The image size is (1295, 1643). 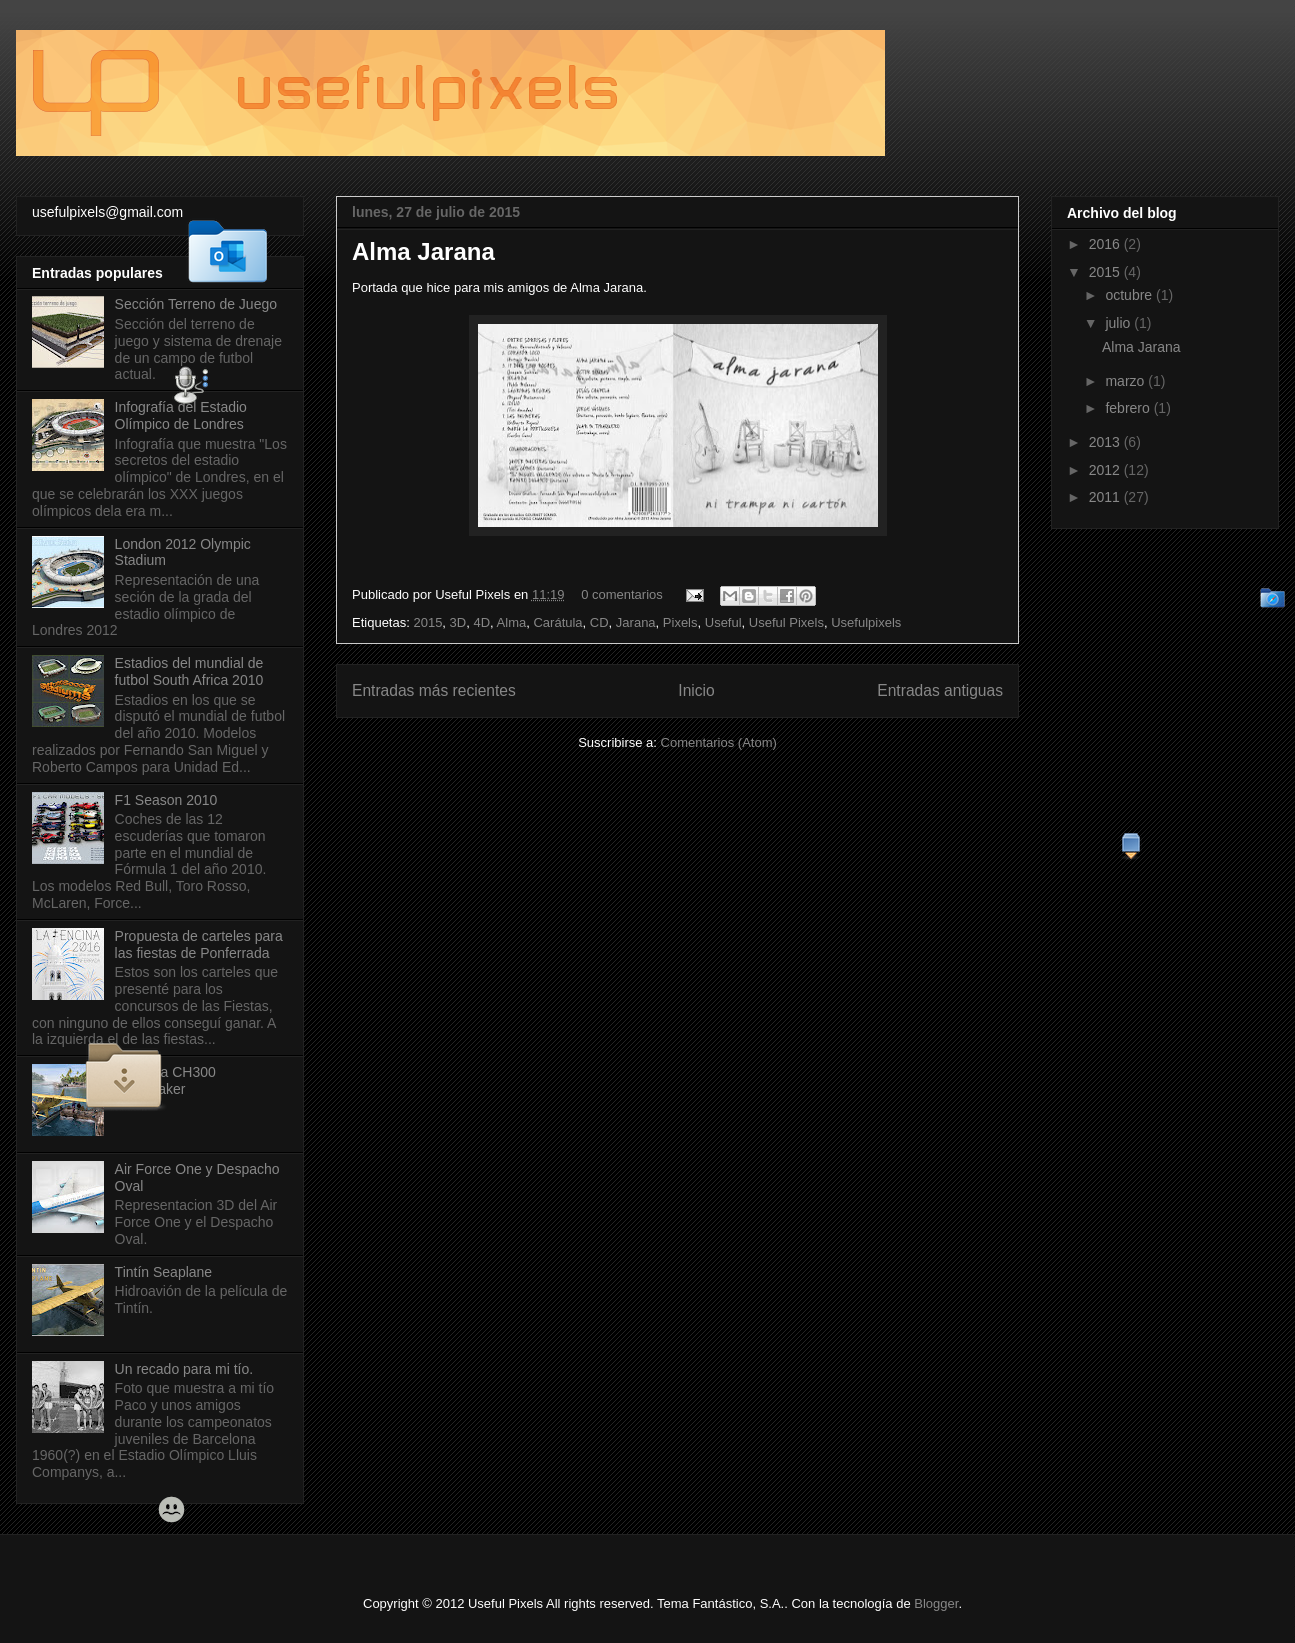 What do you see at coordinates (227, 253) in the screenshot?
I see `open folder containing microsoft outlook files` at bounding box center [227, 253].